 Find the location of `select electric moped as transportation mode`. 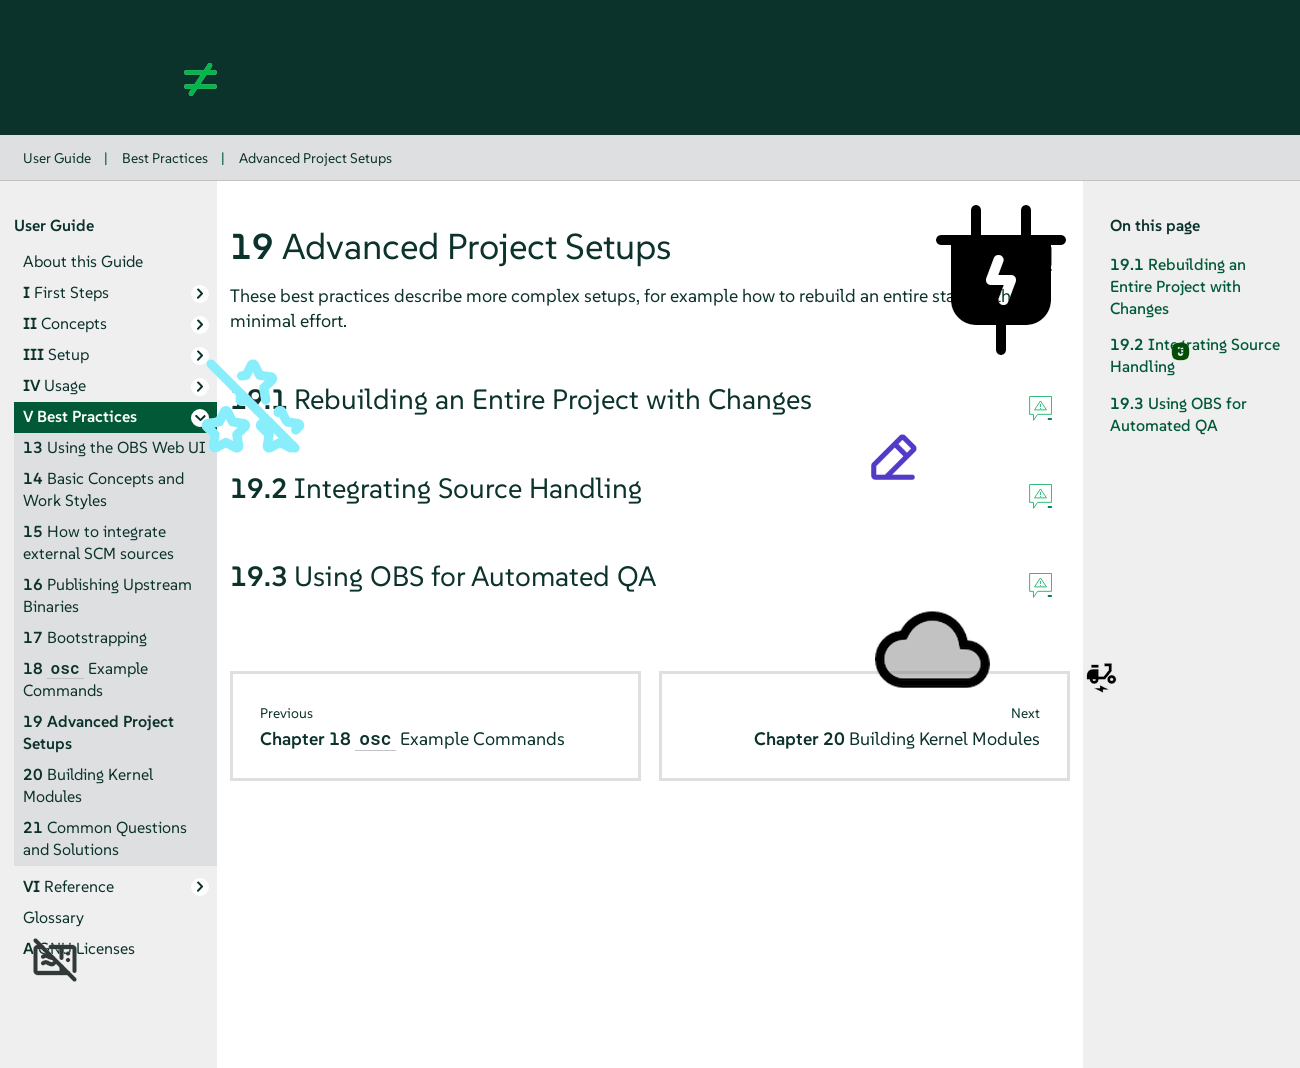

select electric moped as transportation mode is located at coordinates (1101, 676).